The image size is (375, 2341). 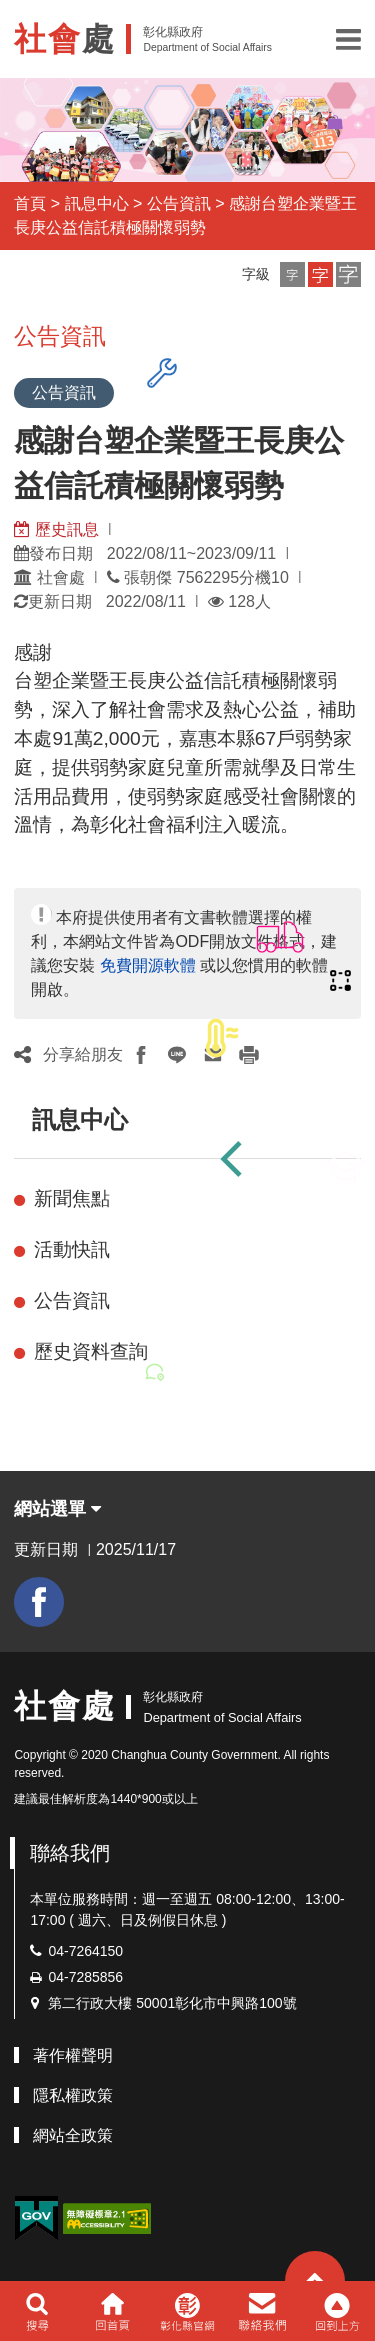 What do you see at coordinates (340, 980) in the screenshot?
I see `set transform anchor to bottom-right corner` at bounding box center [340, 980].